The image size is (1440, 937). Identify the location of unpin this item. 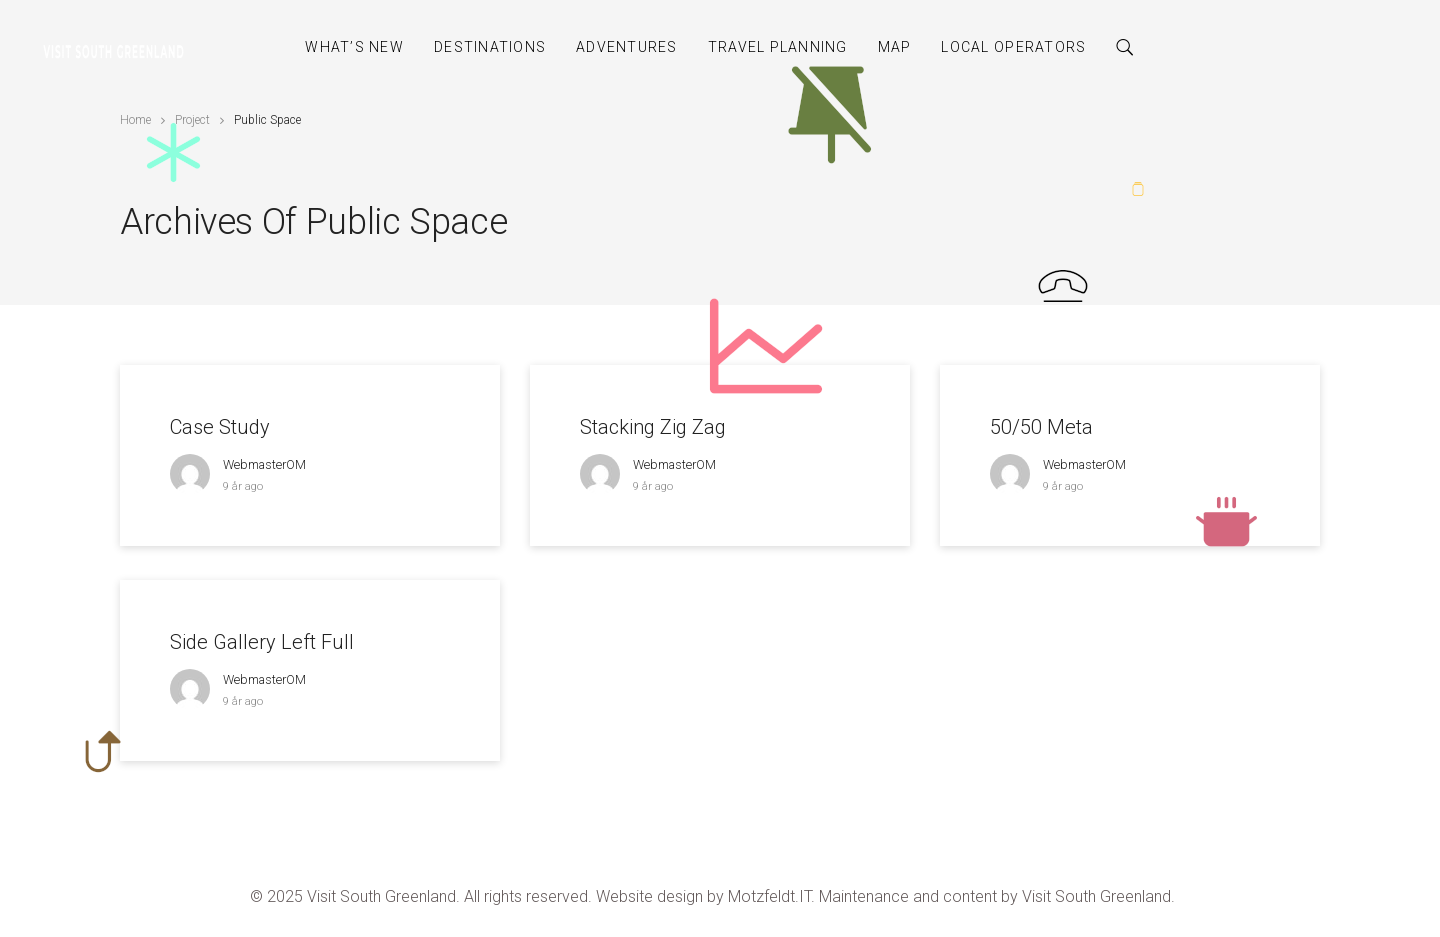
(831, 109).